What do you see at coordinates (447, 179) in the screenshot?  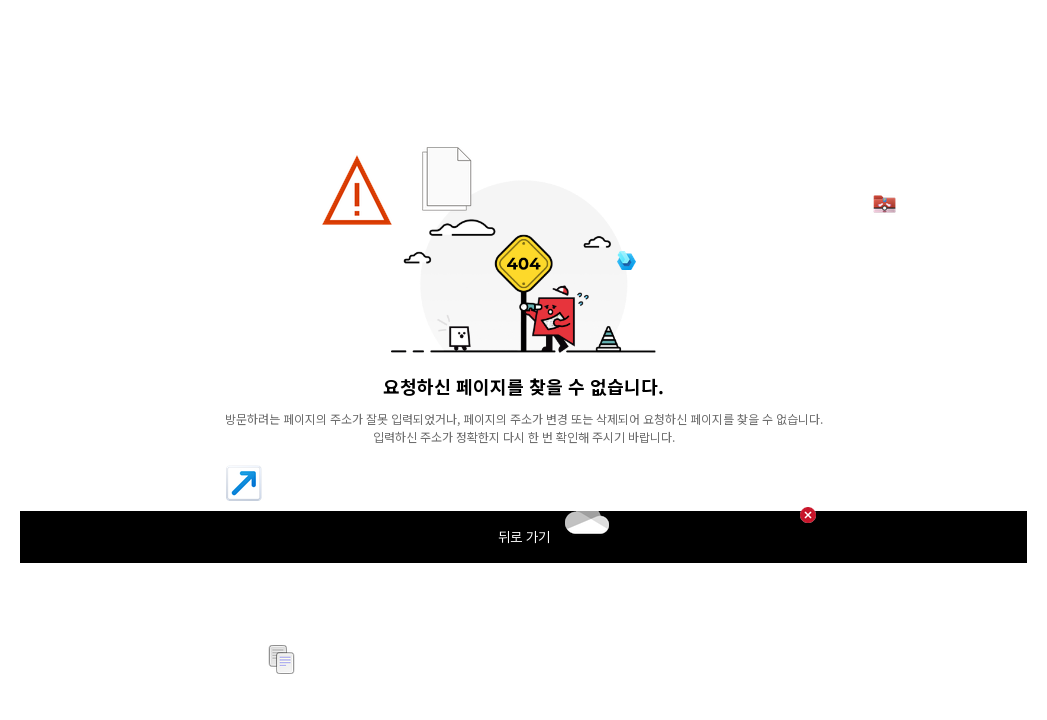 I see `copy file to clipboard` at bounding box center [447, 179].